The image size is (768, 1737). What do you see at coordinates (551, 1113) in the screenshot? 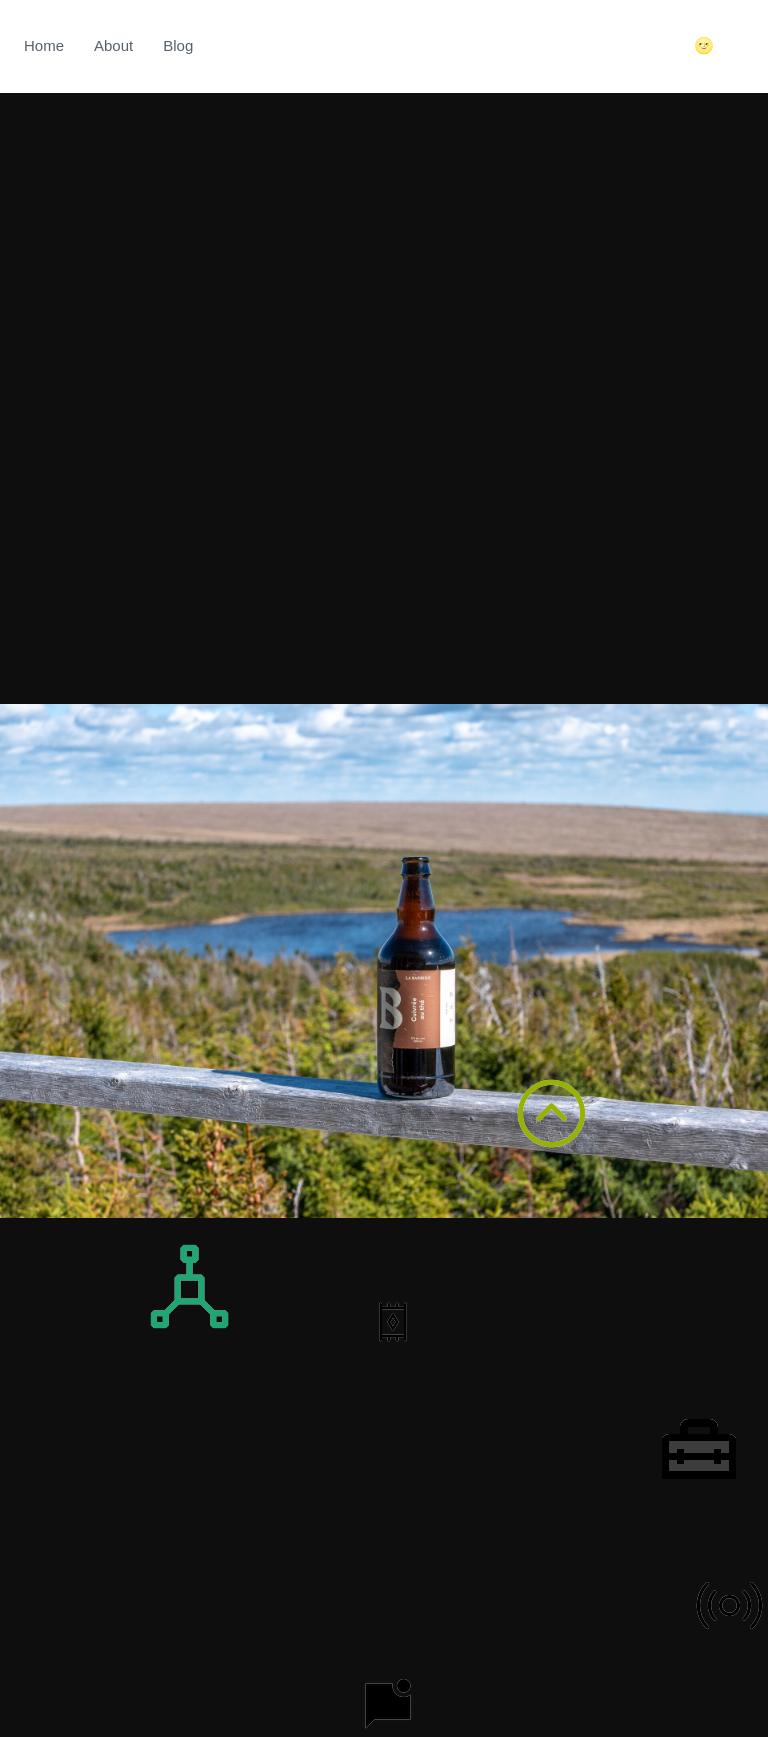
I see `scroll to top of page` at bounding box center [551, 1113].